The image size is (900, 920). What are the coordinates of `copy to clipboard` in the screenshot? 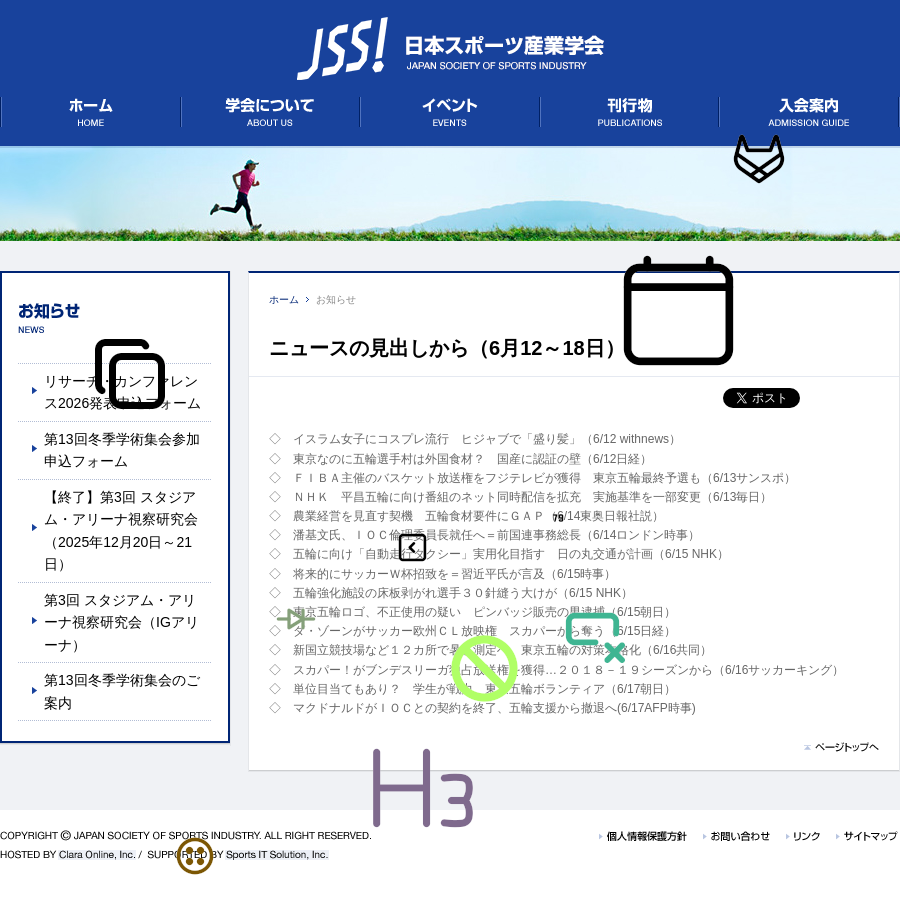 It's located at (130, 374).